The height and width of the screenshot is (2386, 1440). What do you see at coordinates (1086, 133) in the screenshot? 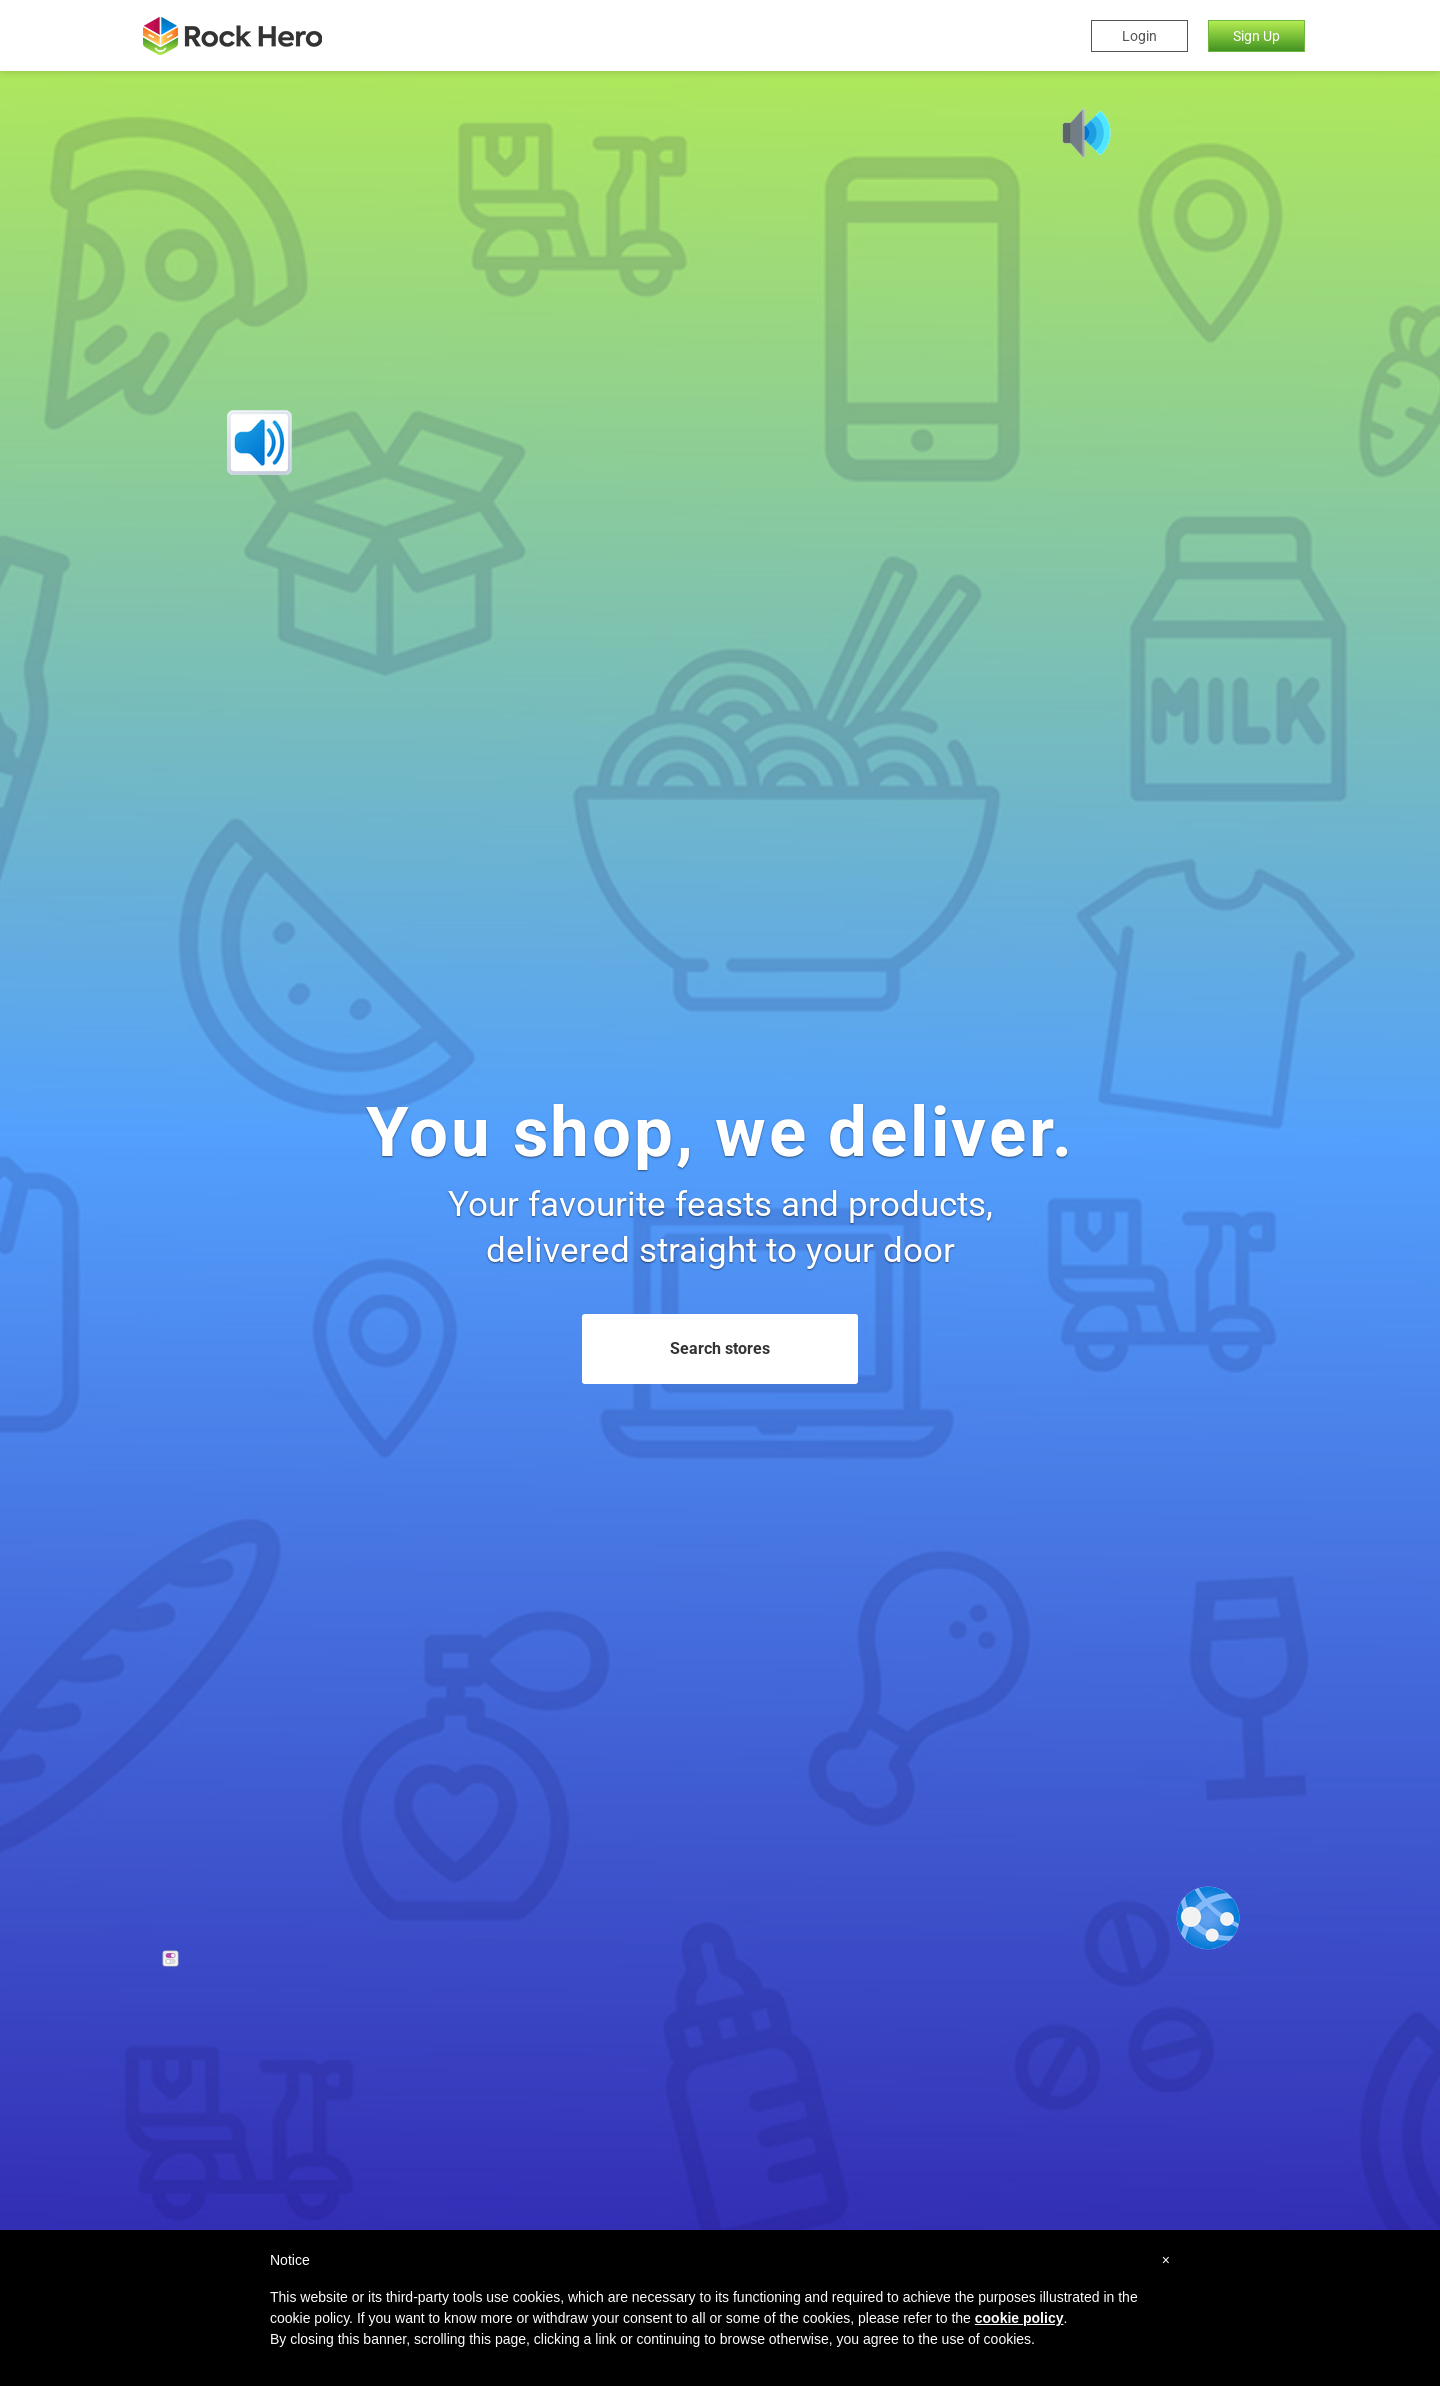
I see `open volume mixer application` at bounding box center [1086, 133].